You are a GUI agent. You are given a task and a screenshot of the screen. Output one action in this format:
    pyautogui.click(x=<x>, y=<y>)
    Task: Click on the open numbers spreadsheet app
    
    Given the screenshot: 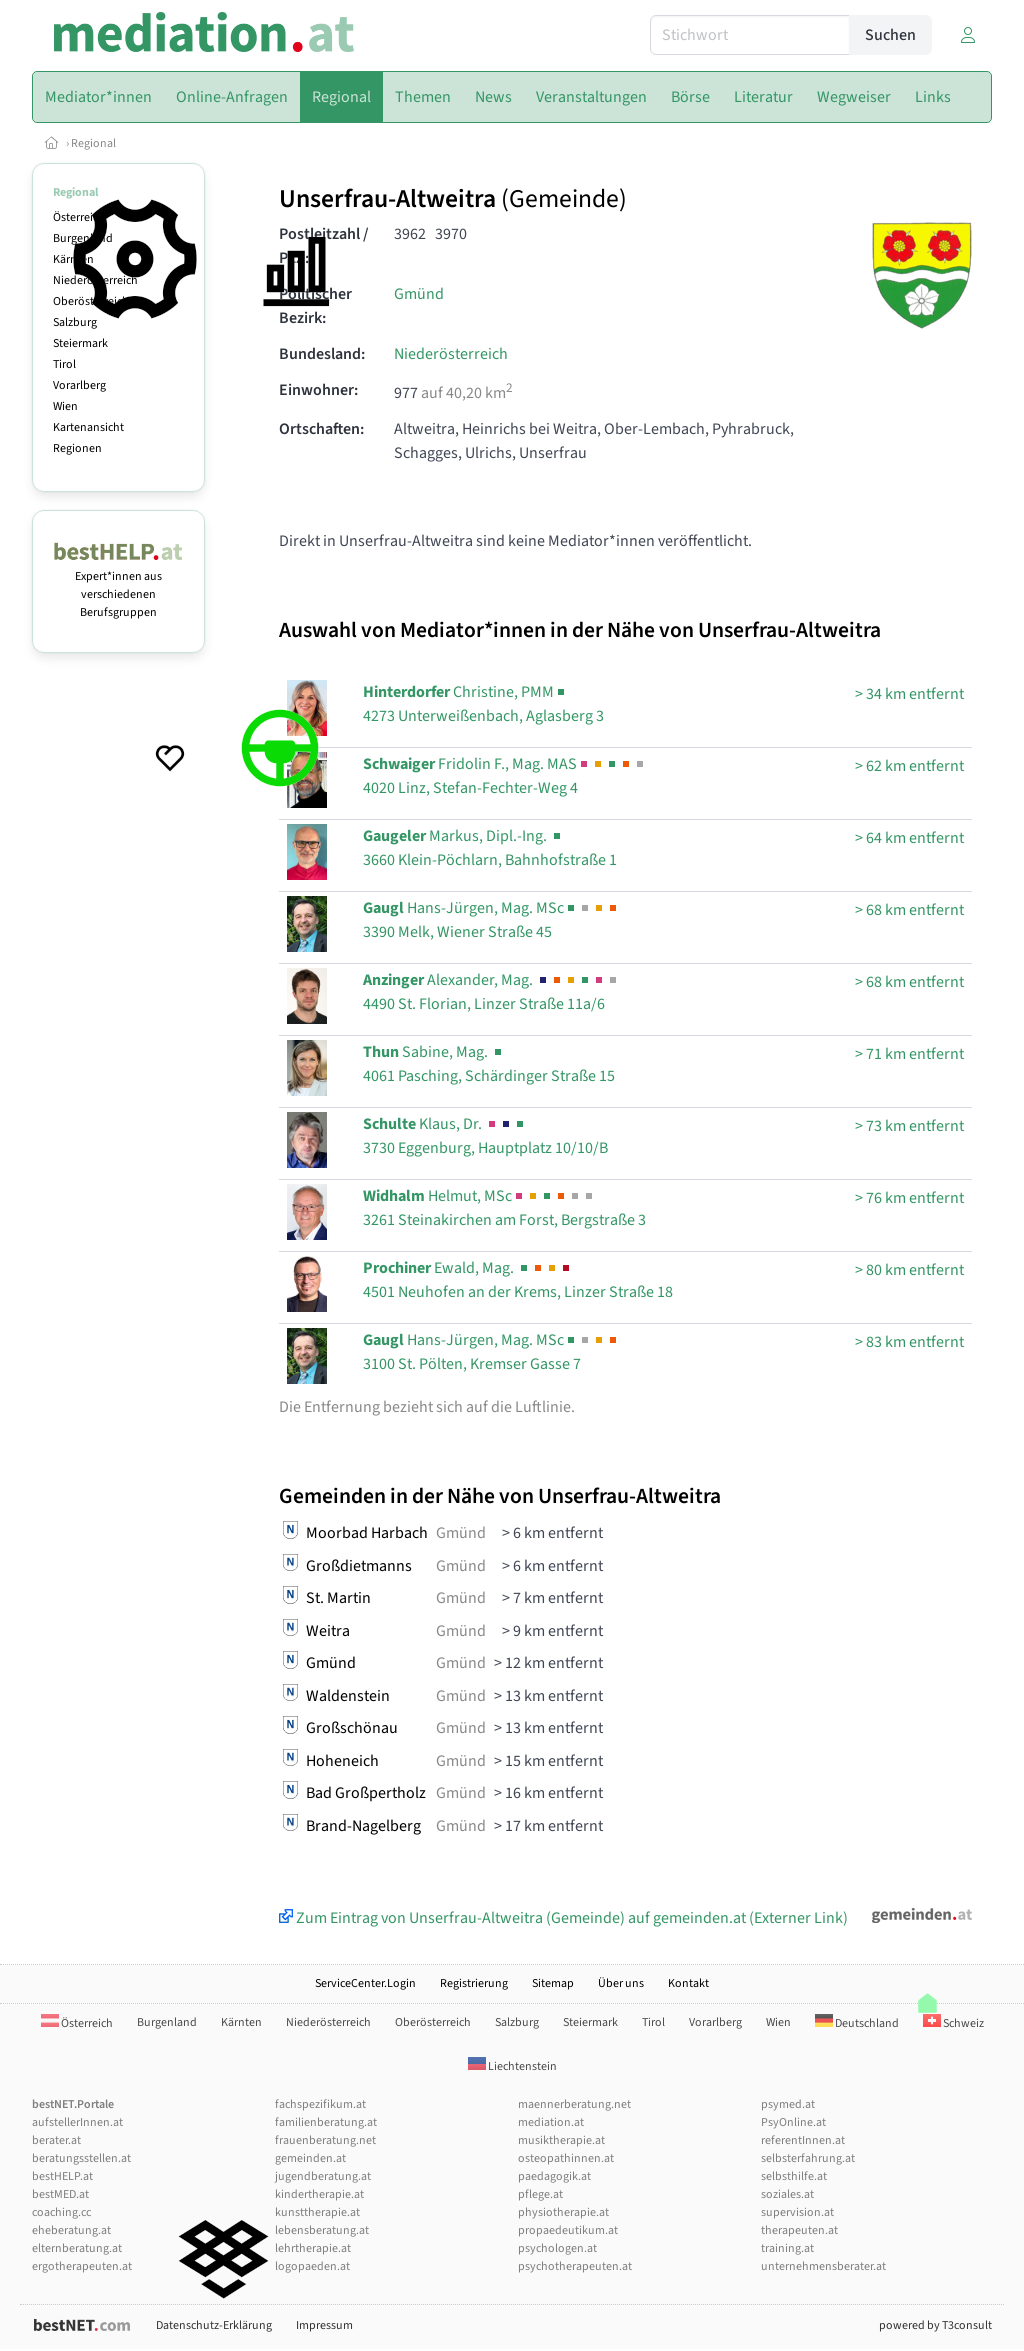 What is the action you would take?
    pyautogui.click(x=294, y=271)
    